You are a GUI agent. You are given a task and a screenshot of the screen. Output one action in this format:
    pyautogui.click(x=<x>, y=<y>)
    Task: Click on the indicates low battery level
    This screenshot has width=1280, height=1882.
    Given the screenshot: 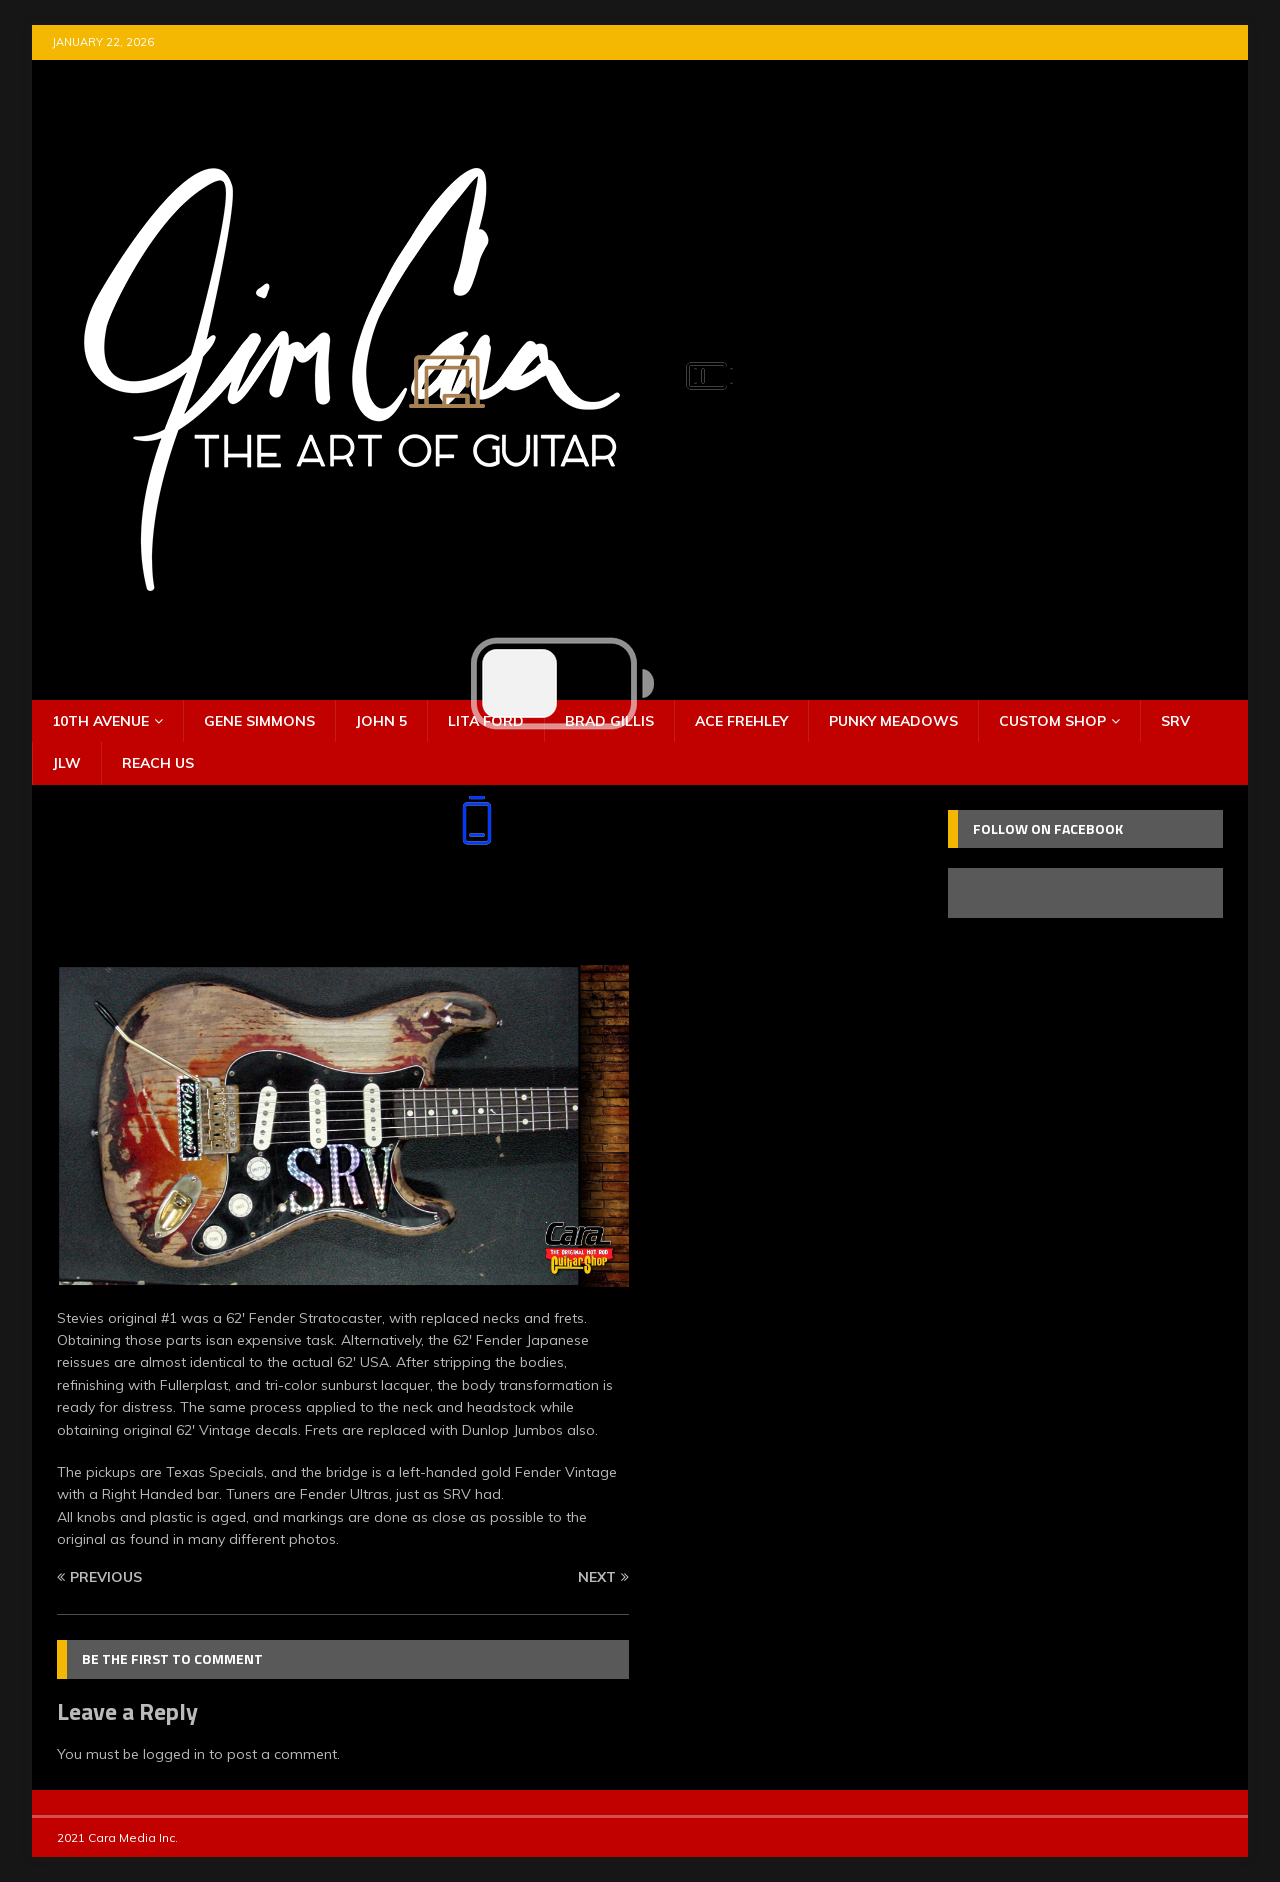 What is the action you would take?
    pyautogui.click(x=477, y=821)
    